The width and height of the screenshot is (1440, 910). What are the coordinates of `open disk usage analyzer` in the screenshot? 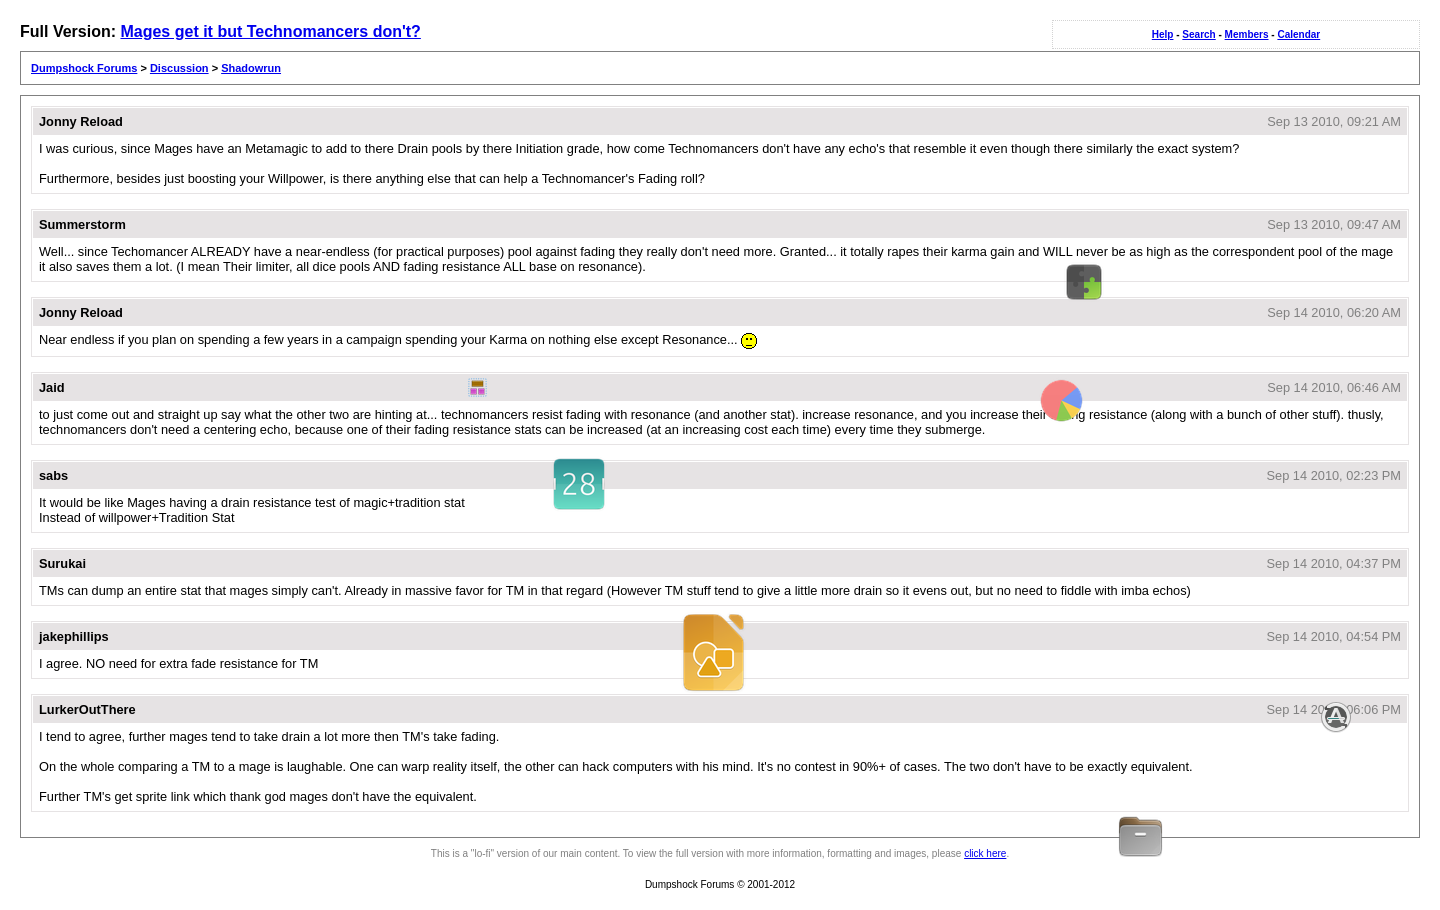 It's located at (1061, 400).